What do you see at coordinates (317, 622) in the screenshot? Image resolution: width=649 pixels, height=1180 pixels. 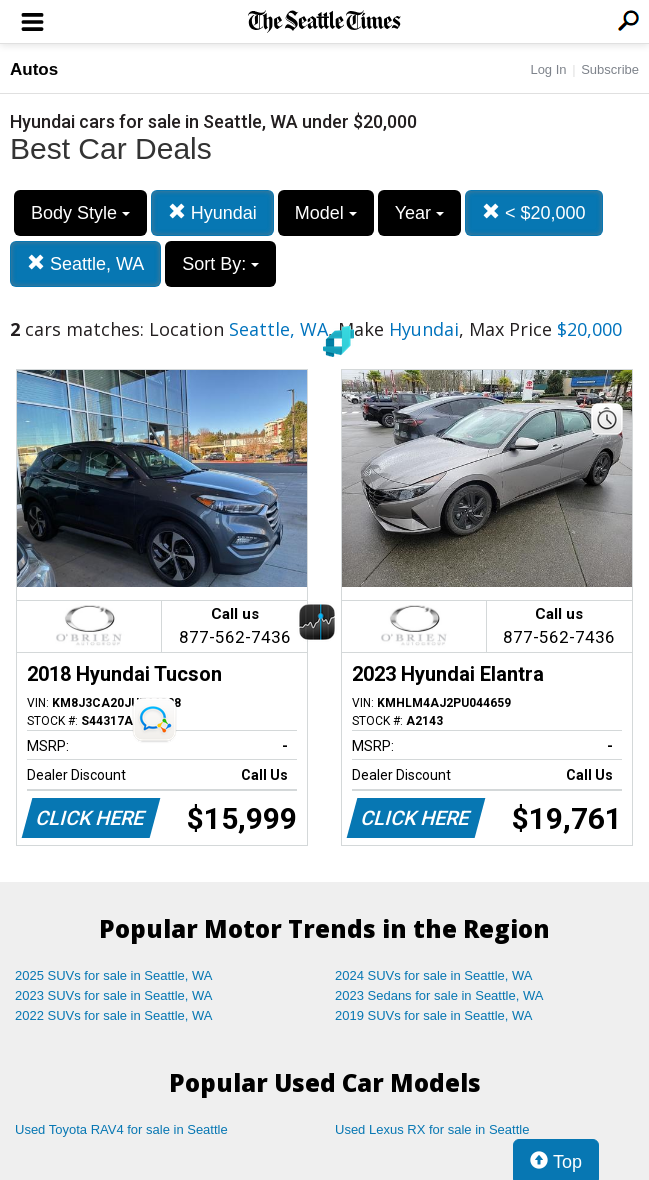 I see `open the stocks app` at bounding box center [317, 622].